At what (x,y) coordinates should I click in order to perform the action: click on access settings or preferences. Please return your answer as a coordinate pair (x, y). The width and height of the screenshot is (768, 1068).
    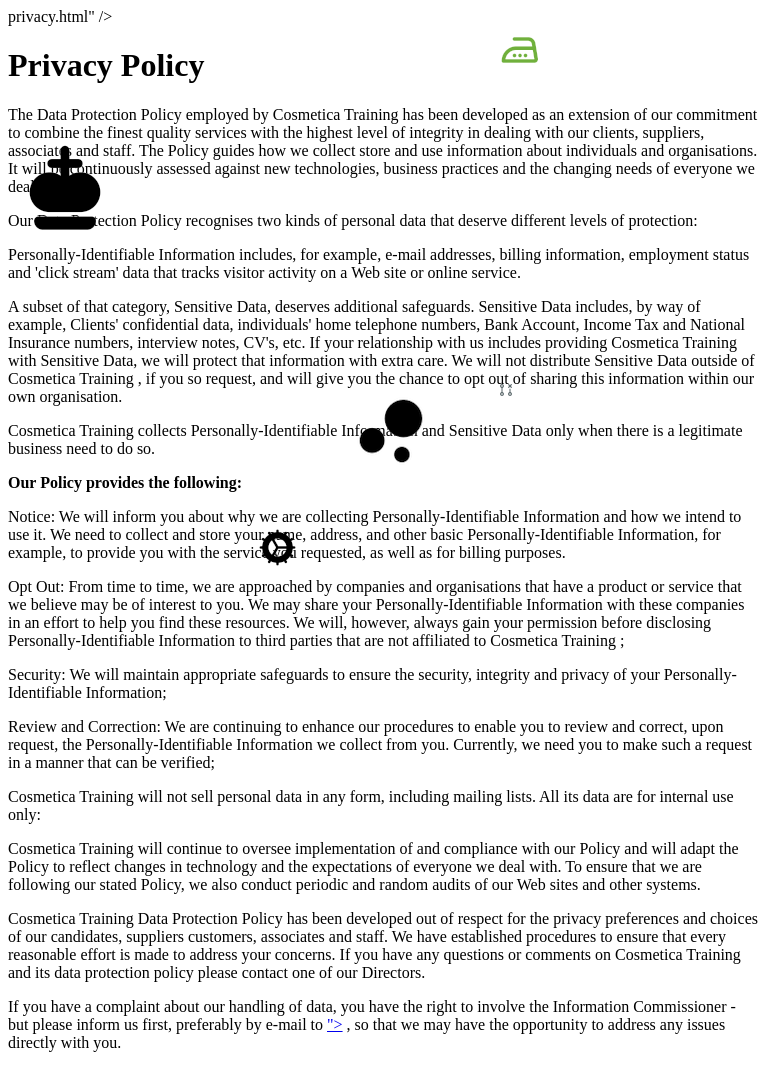
    Looking at the image, I should click on (277, 547).